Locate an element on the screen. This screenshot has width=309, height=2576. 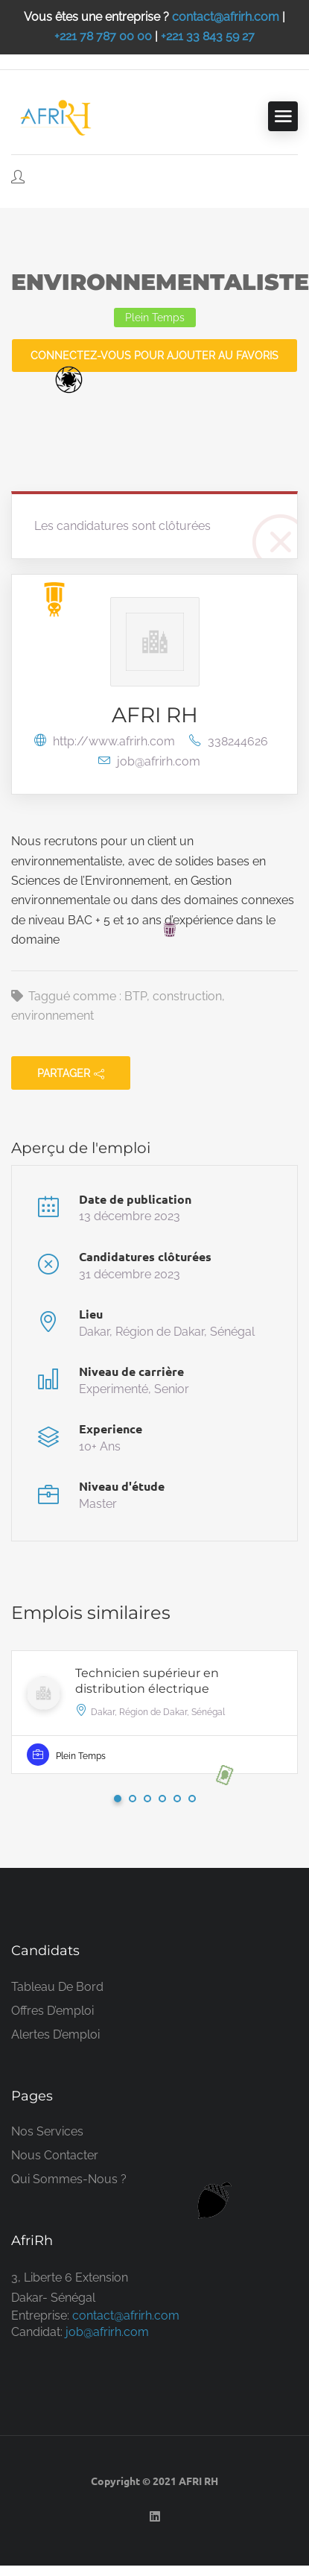
nature or forest-themed game category is located at coordinates (214, 2200).